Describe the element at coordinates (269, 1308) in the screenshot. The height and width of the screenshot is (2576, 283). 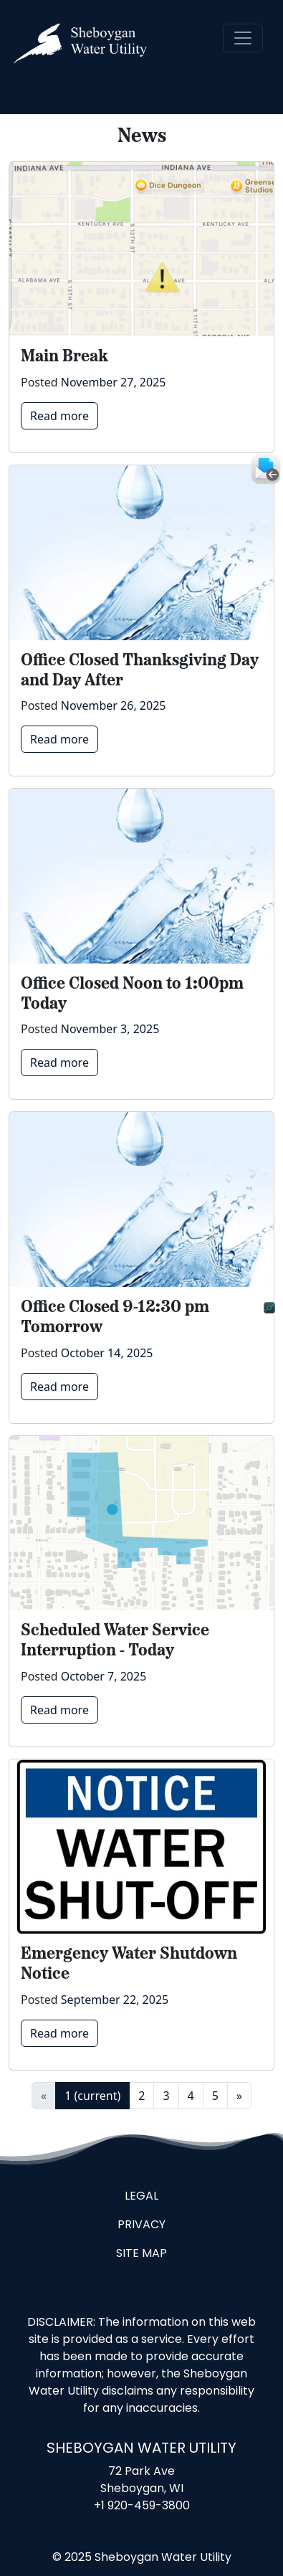
I see `open gnome layout switcher settings` at that location.